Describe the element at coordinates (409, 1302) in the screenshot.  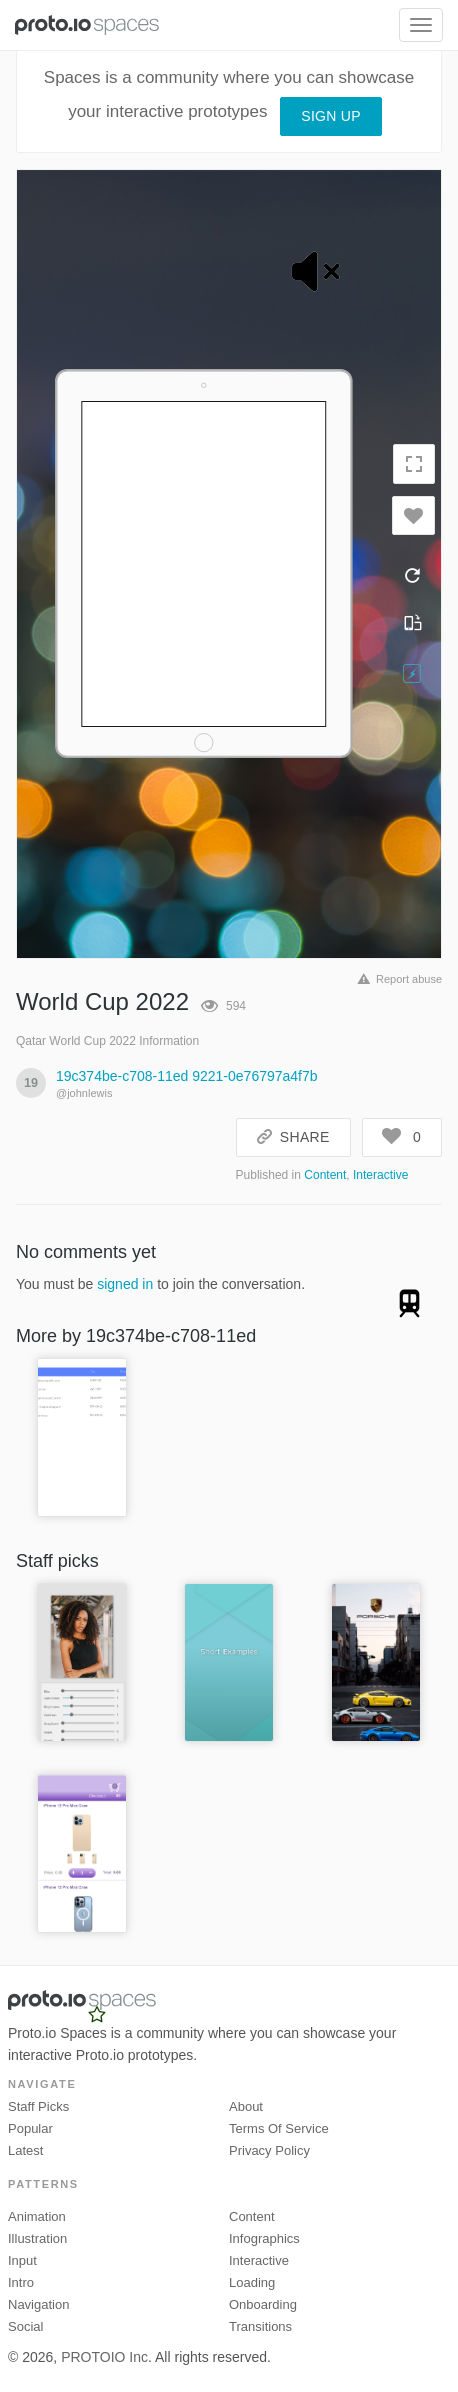
I see `view subway or metro transit options` at that location.